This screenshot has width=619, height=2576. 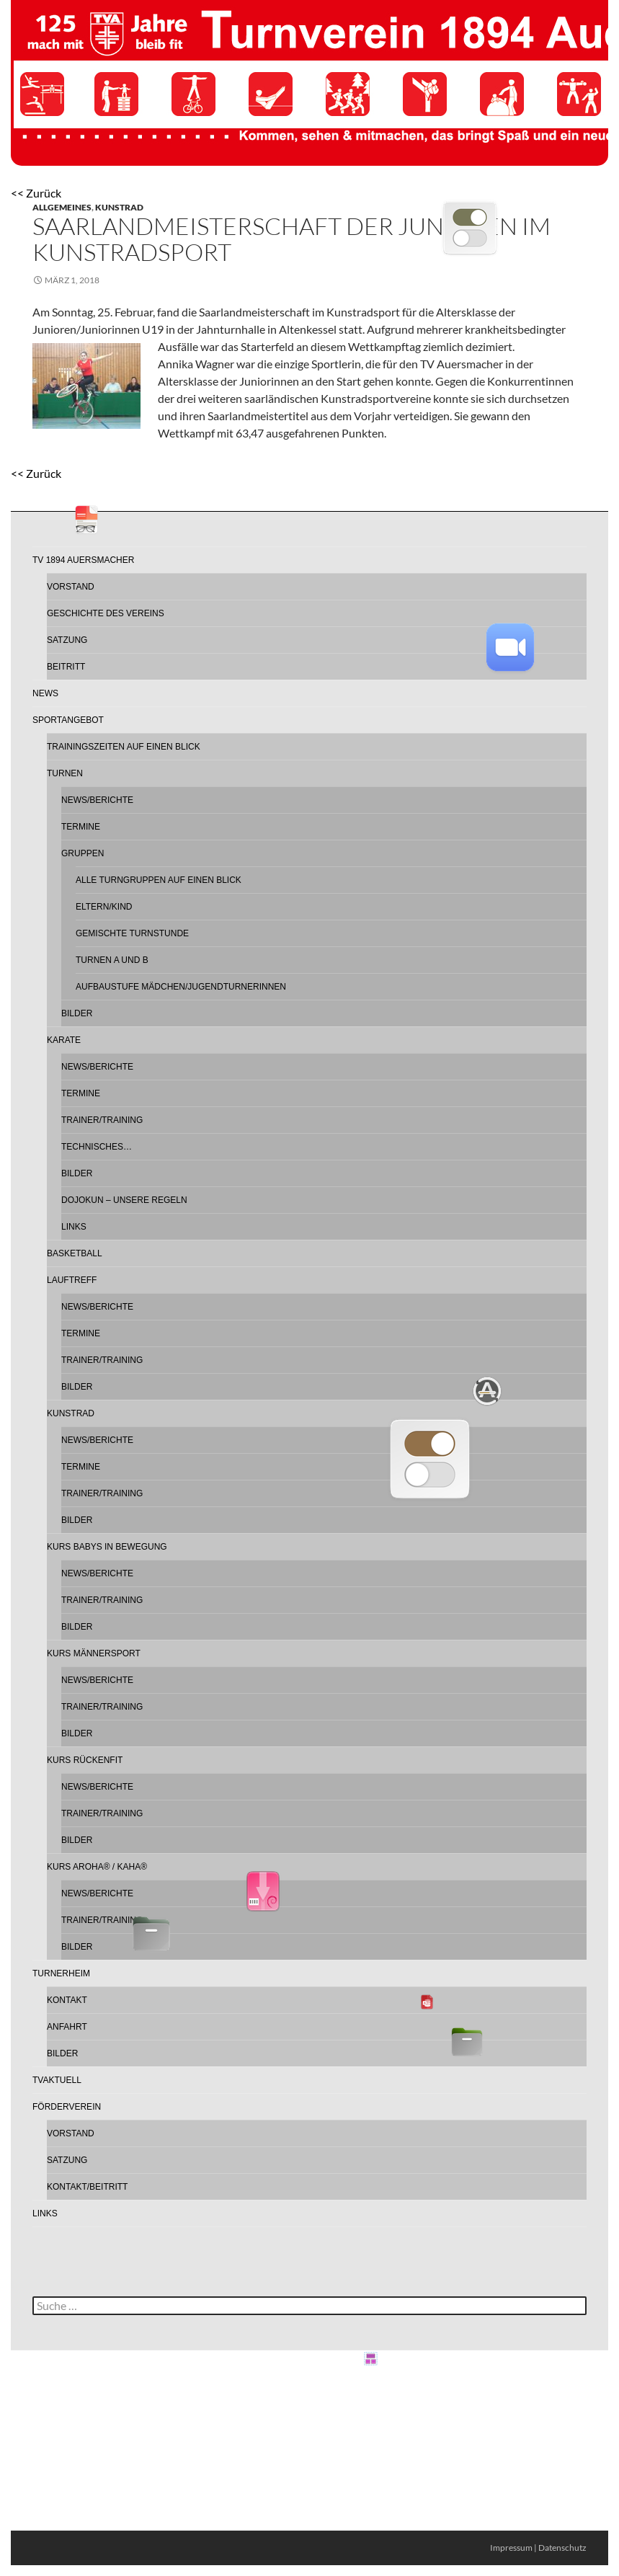 I want to click on open gnome tweaks settings, so click(x=429, y=1459).